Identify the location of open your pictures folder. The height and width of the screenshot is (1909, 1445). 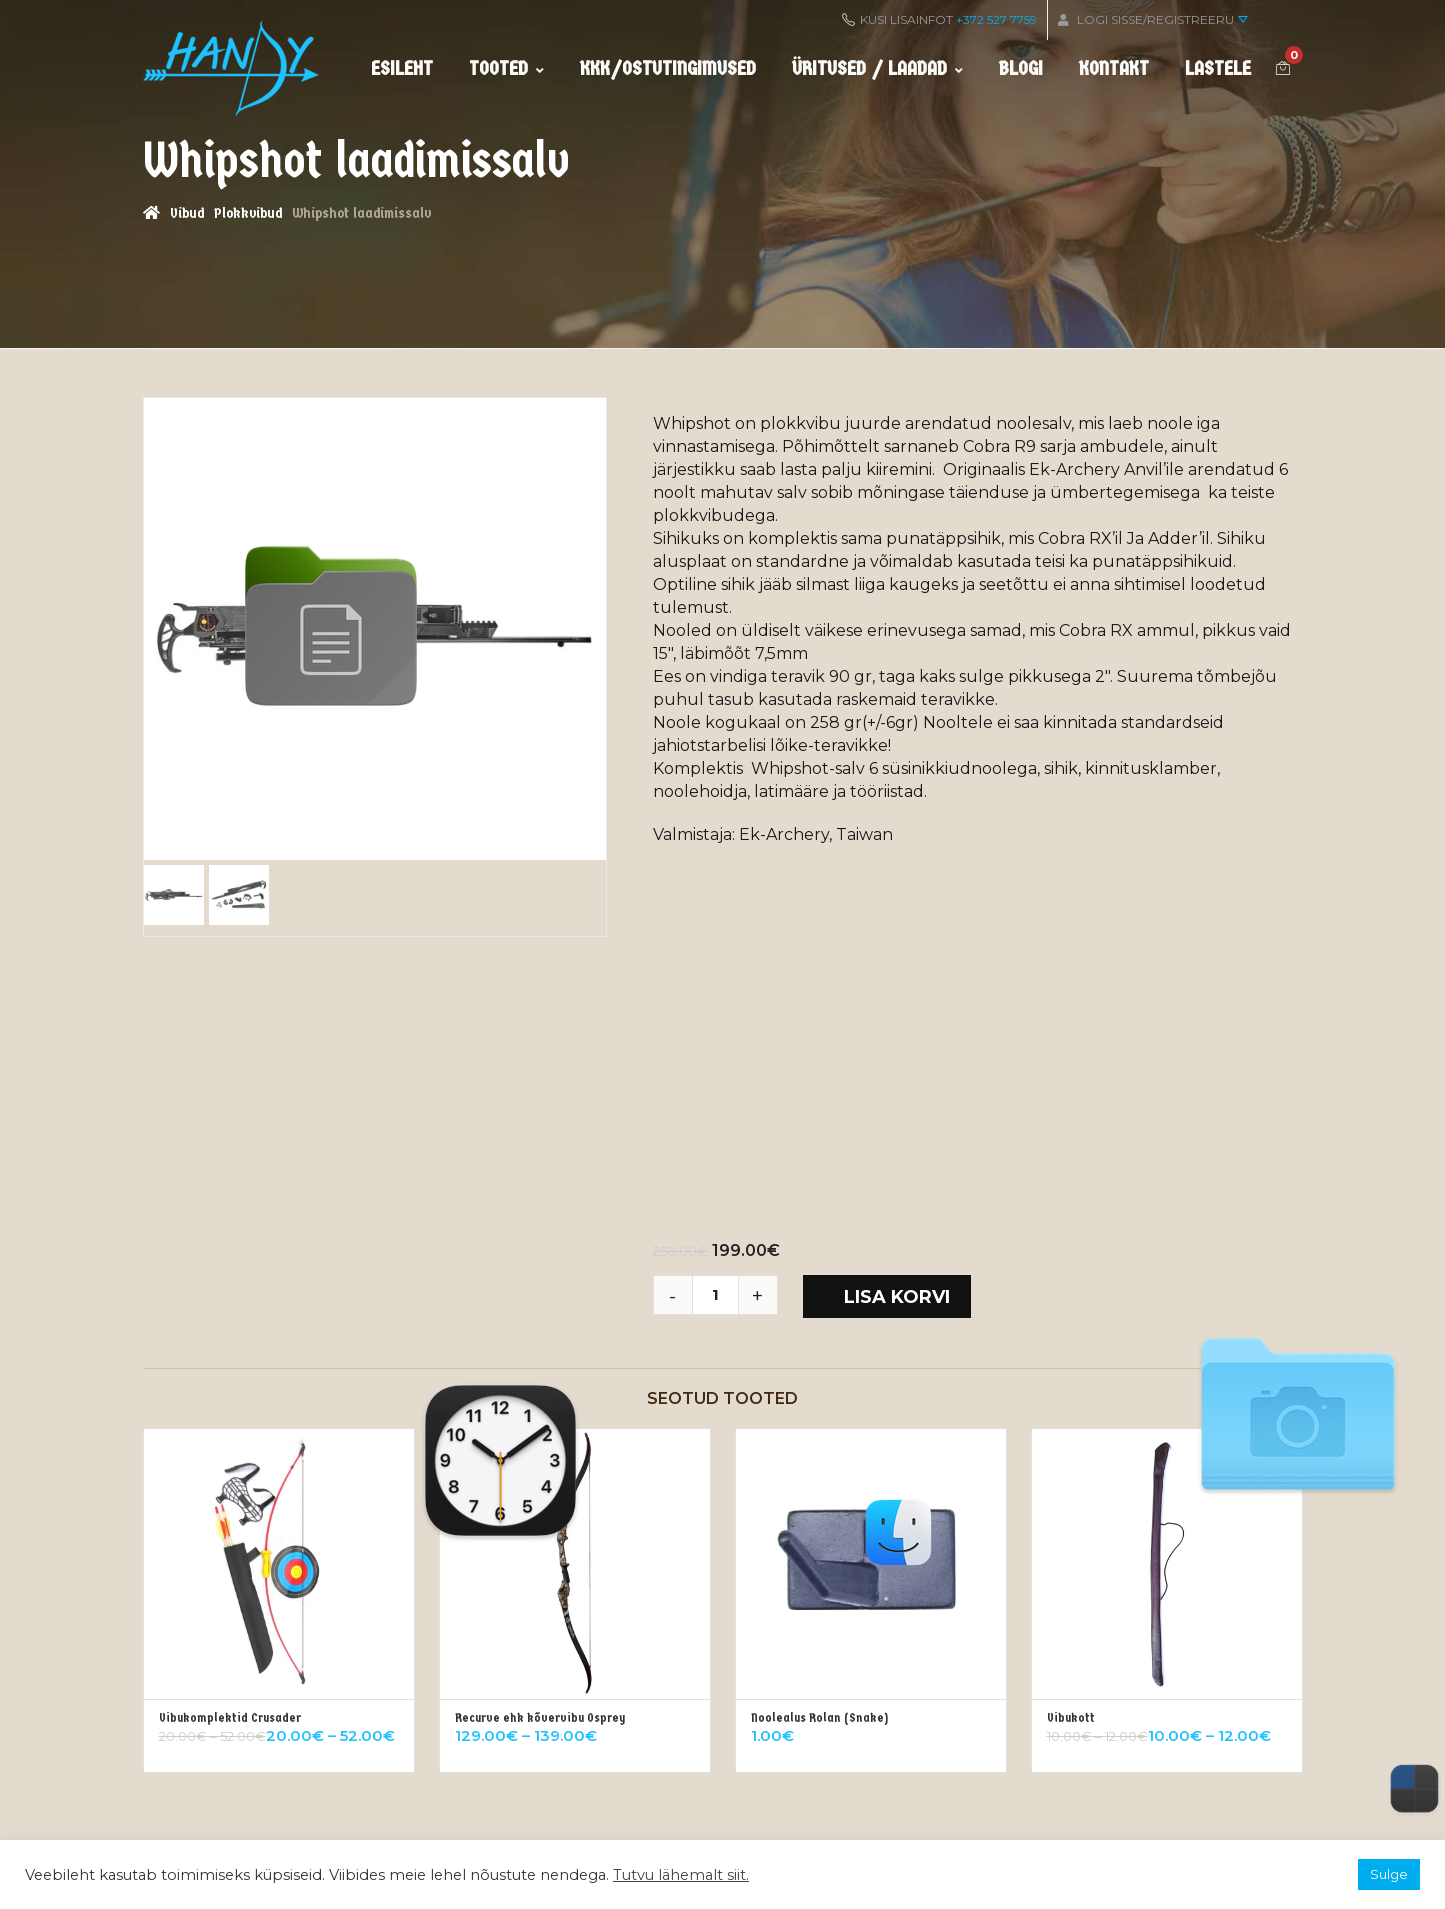
(1298, 1414).